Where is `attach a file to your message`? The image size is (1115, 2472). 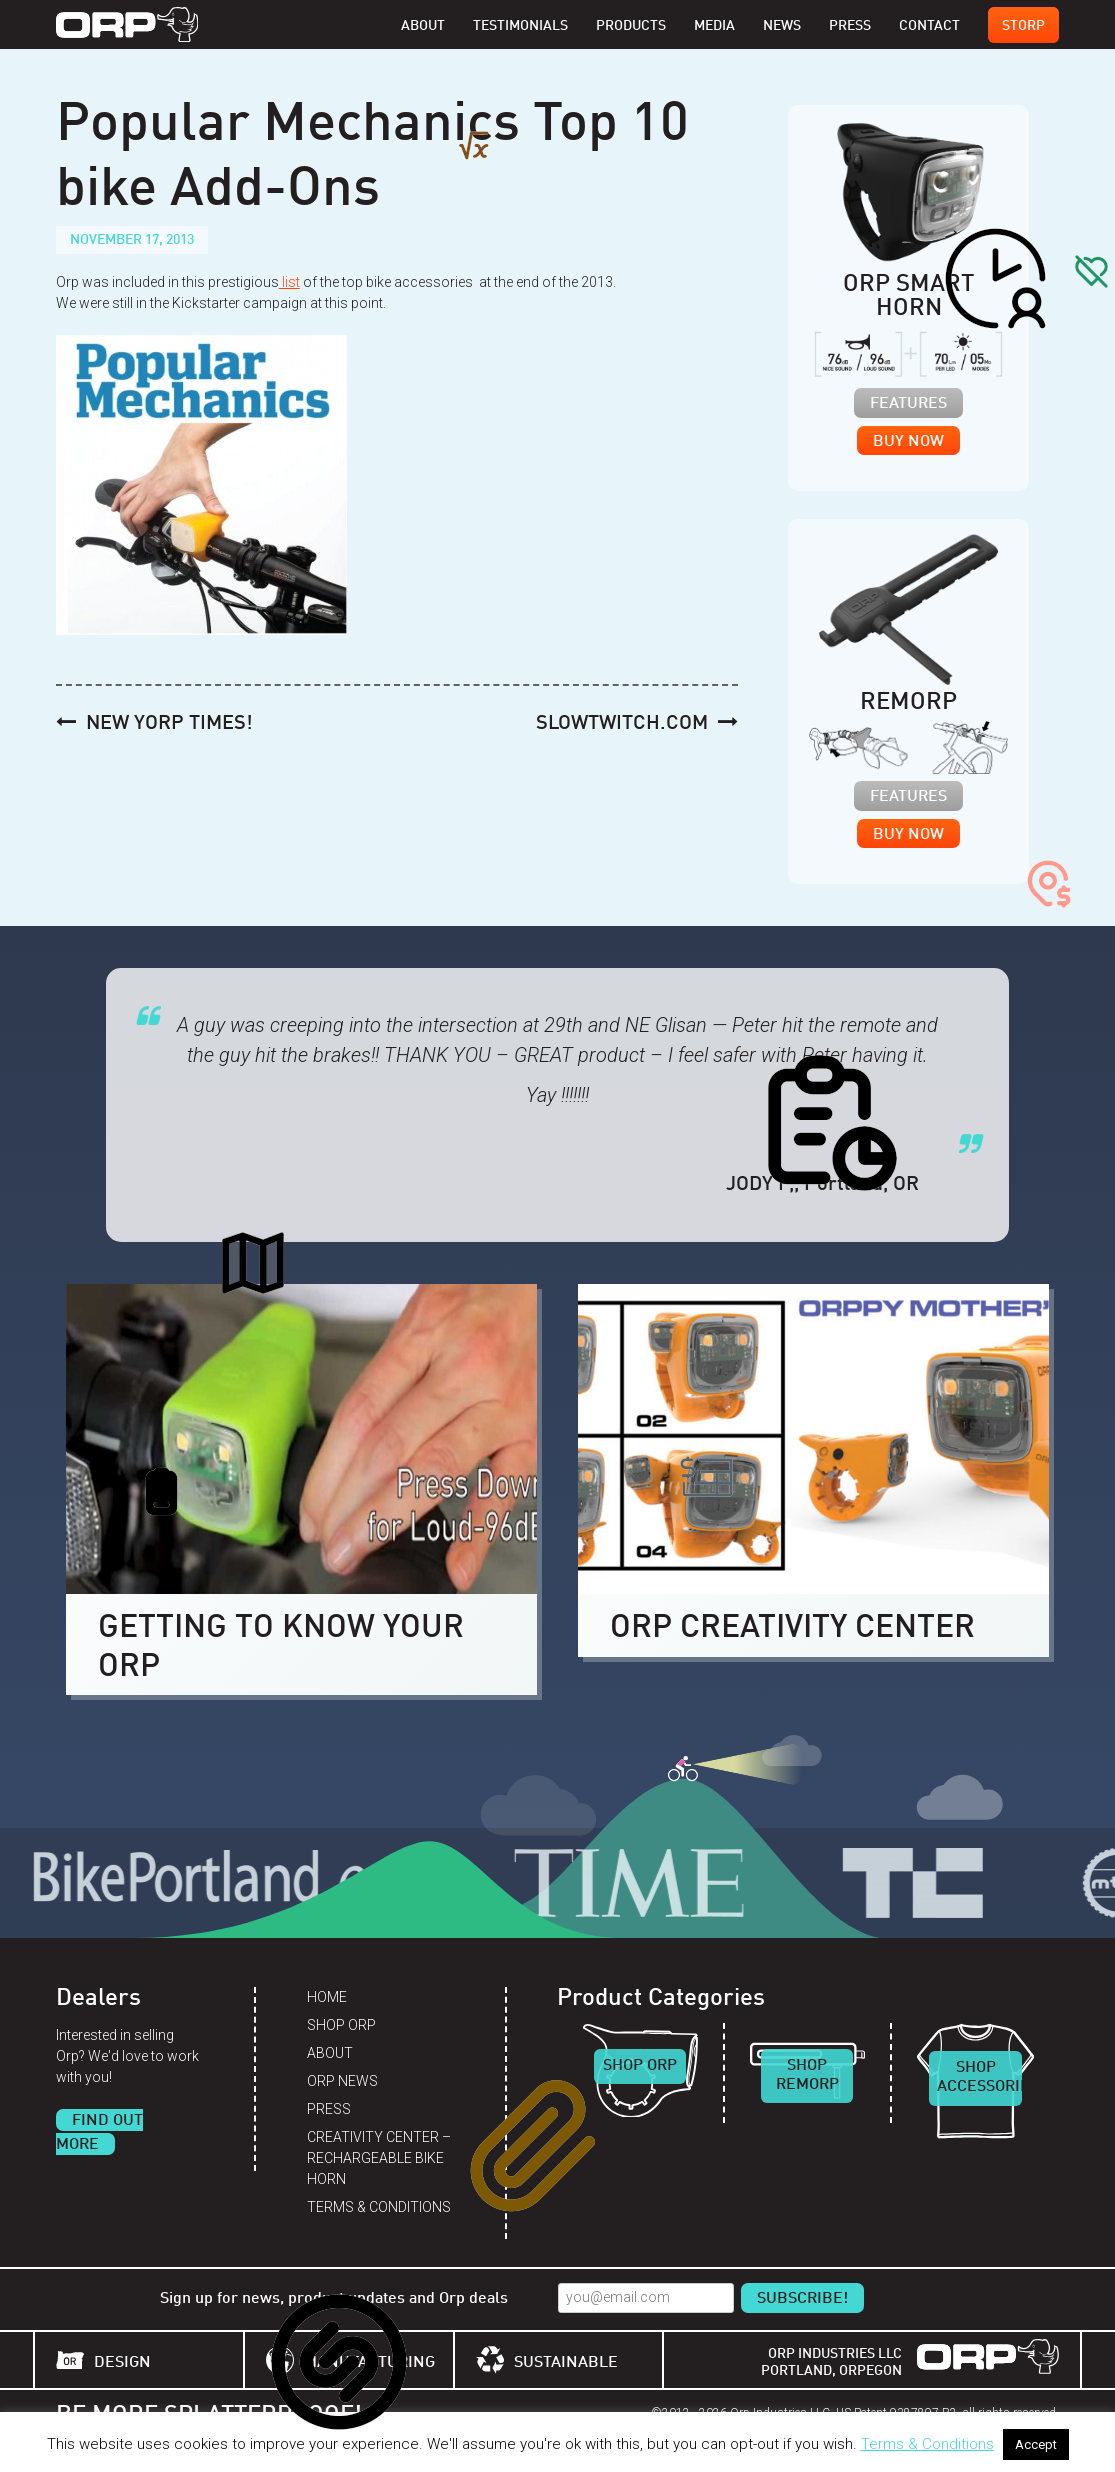 attach a file to your message is located at coordinates (534, 2147).